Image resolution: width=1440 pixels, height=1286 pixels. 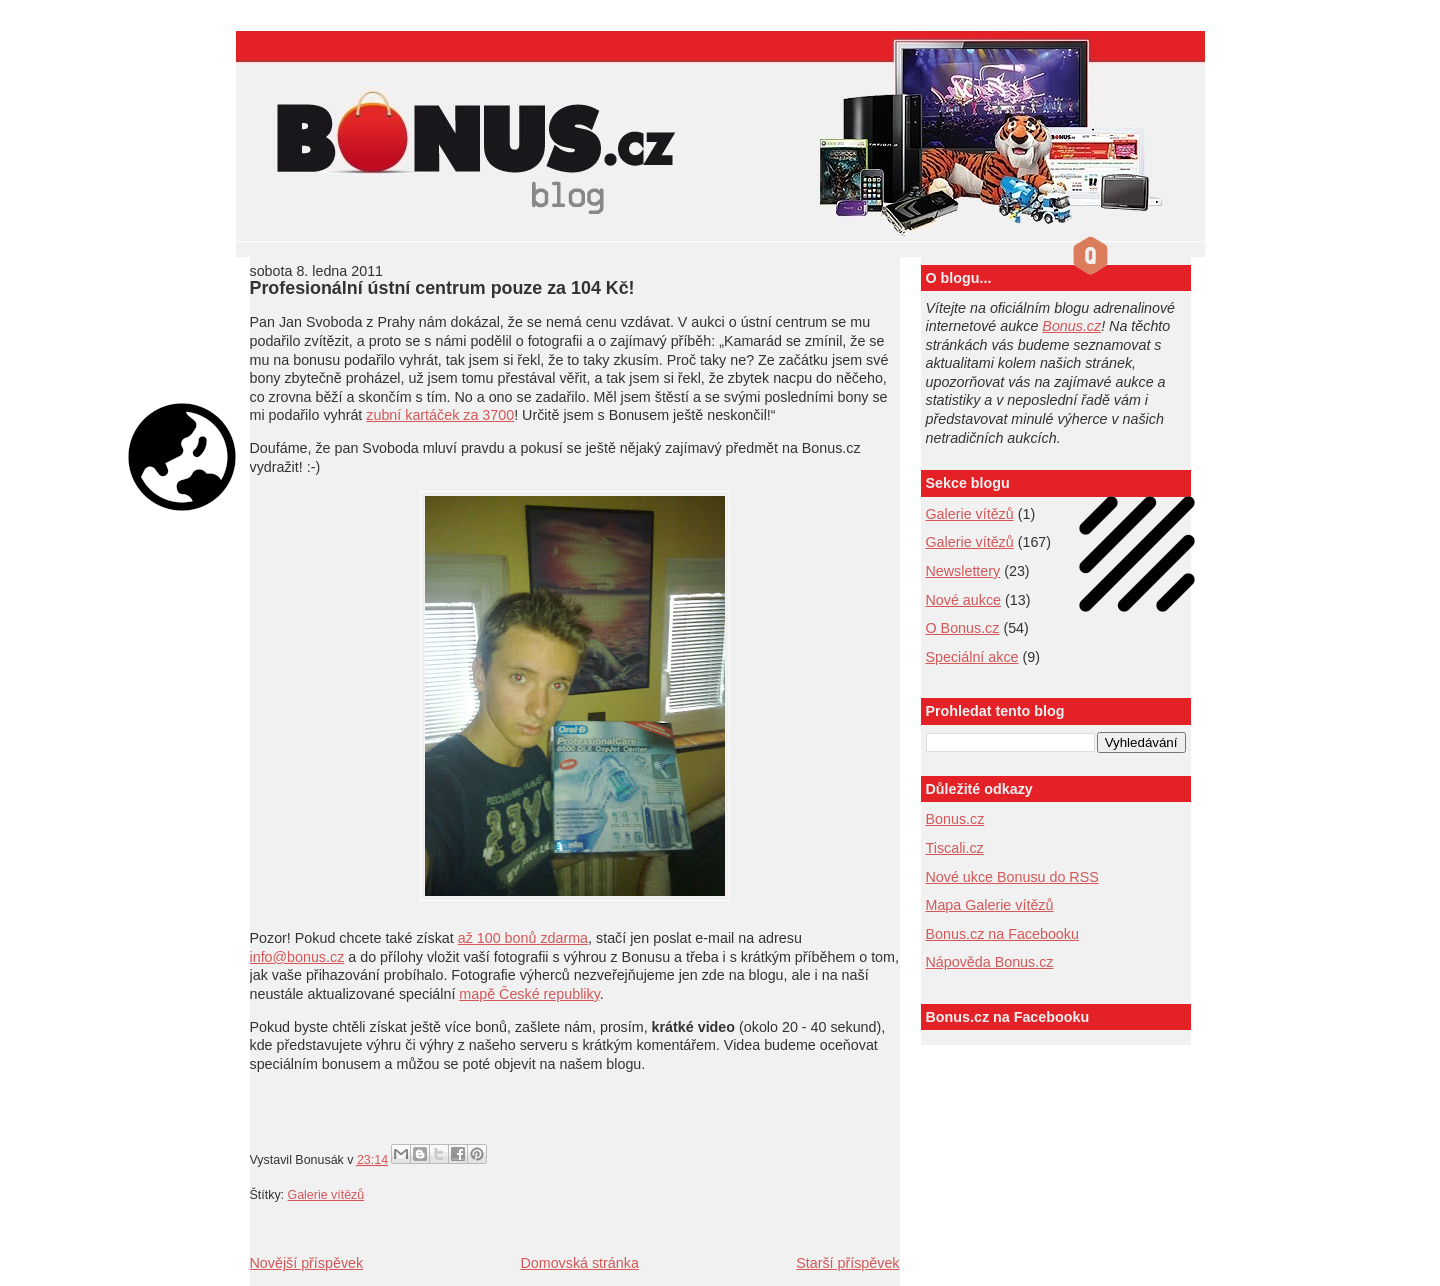 I want to click on change background style or pattern, so click(x=1137, y=554).